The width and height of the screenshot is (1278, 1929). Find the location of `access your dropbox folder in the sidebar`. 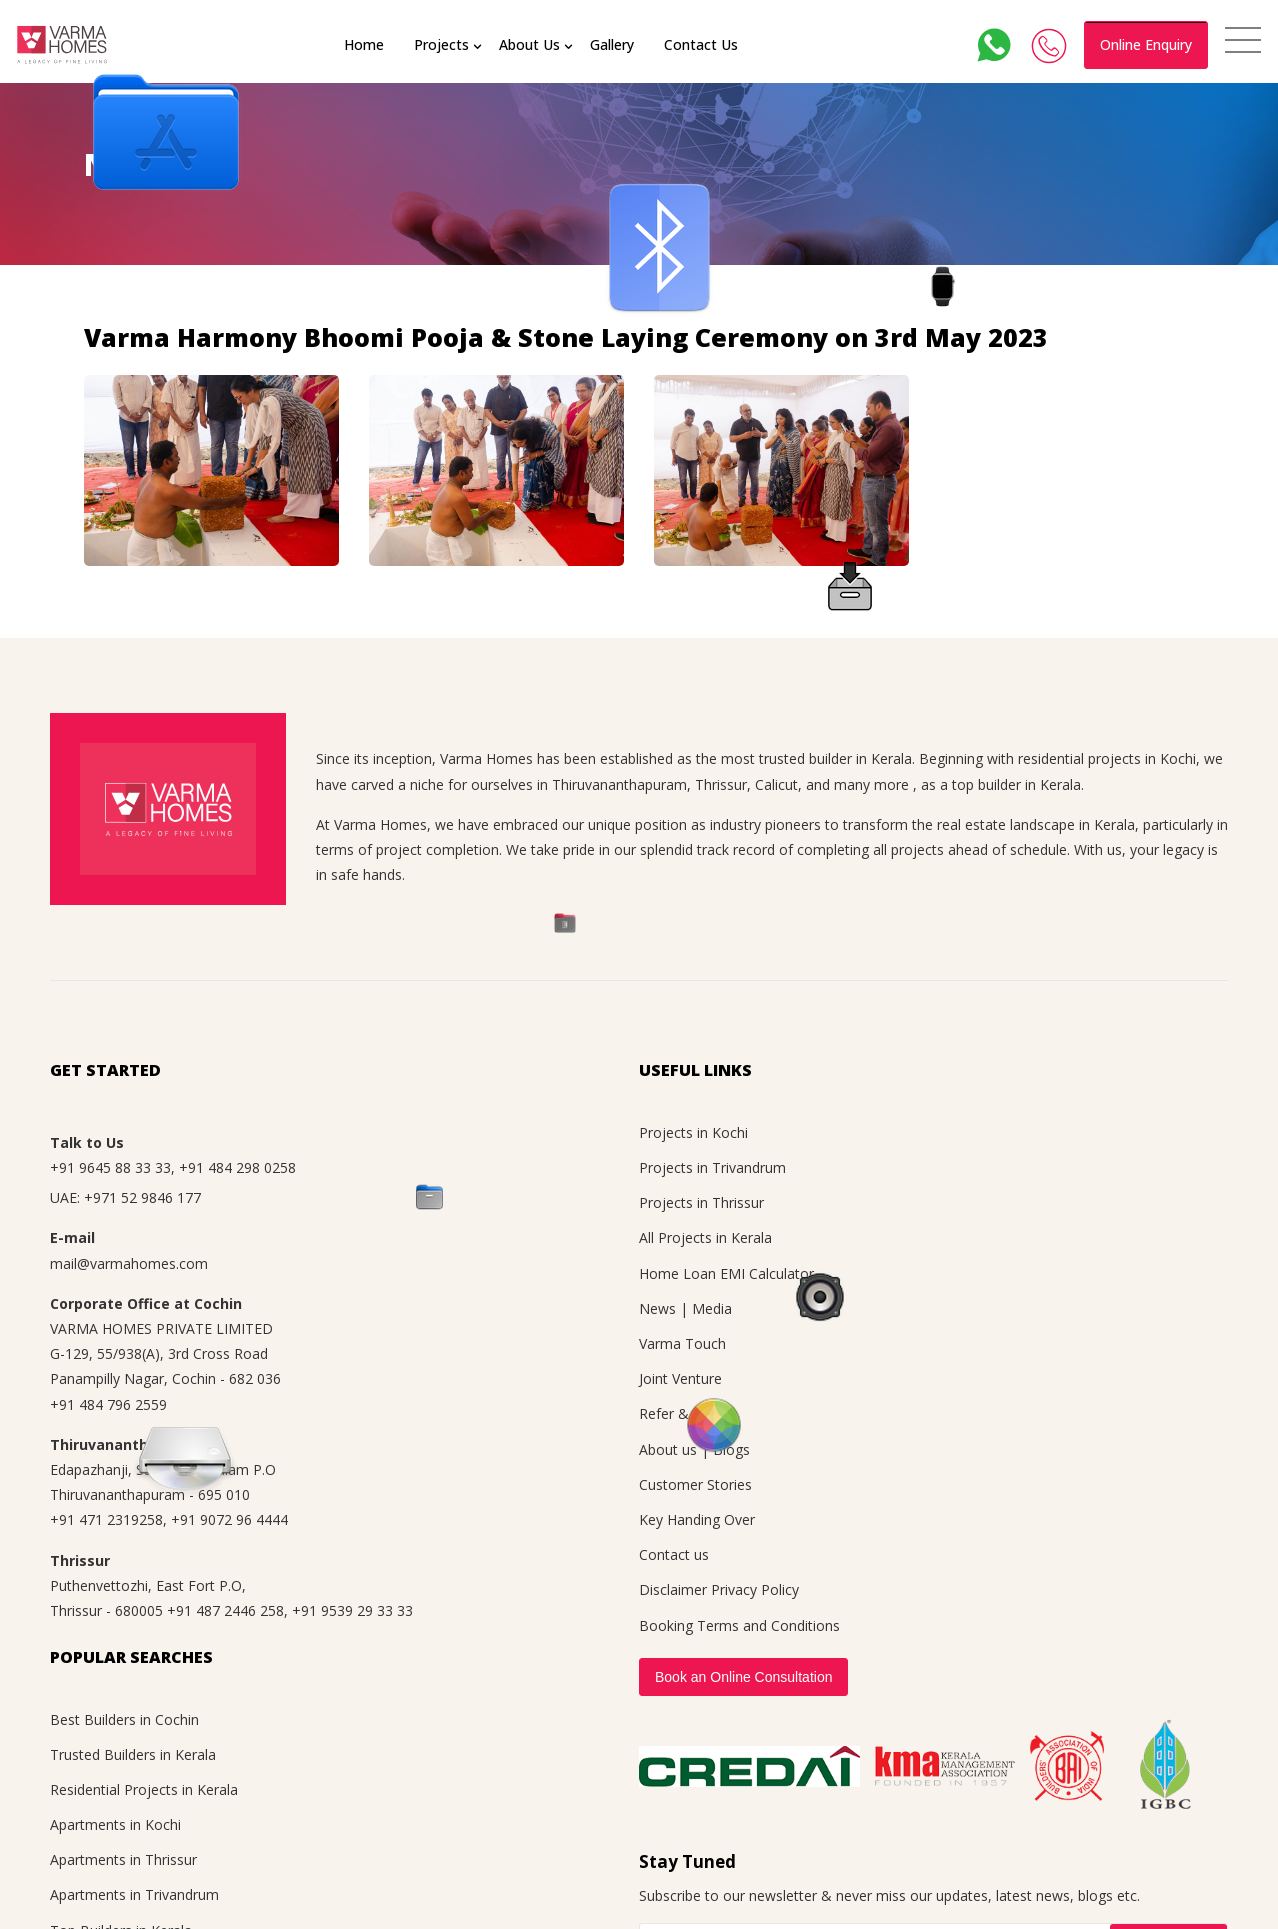

access your dropbox folder in the sidebar is located at coordinates (850, 587).